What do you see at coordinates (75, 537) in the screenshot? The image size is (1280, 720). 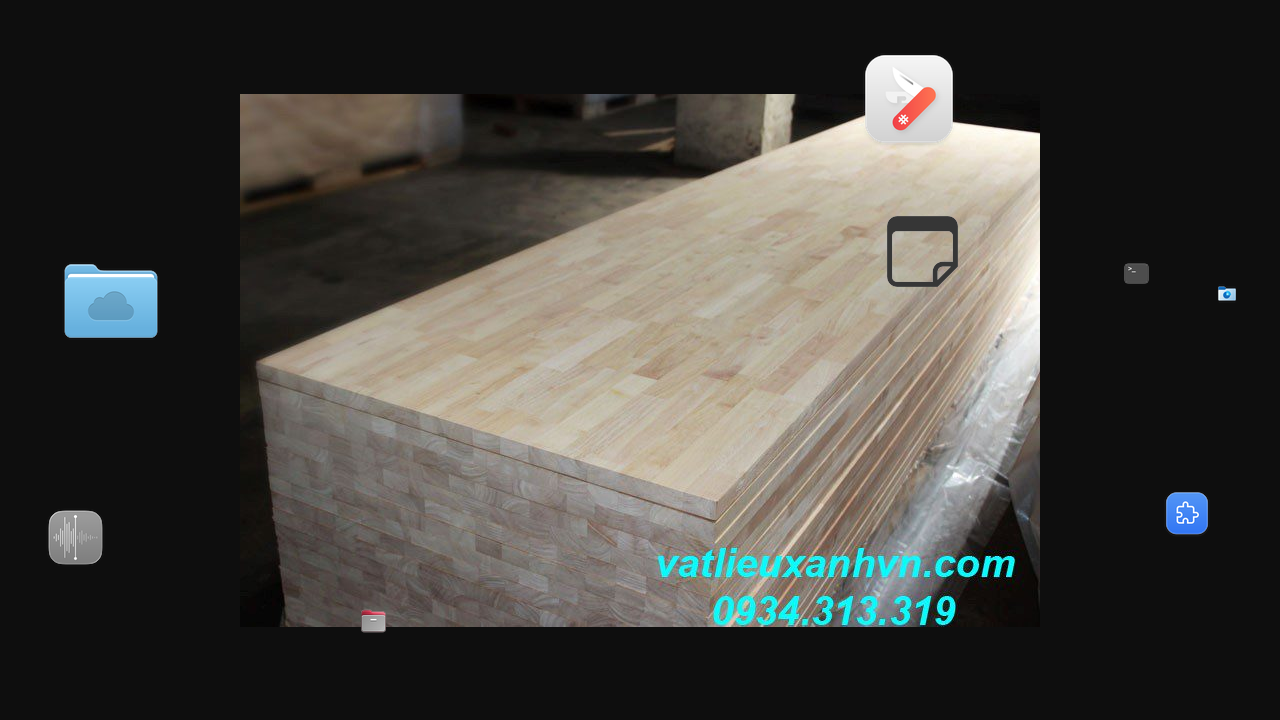 I see `open the voice memos app to record or play audio` at bounding box center [75, 537].